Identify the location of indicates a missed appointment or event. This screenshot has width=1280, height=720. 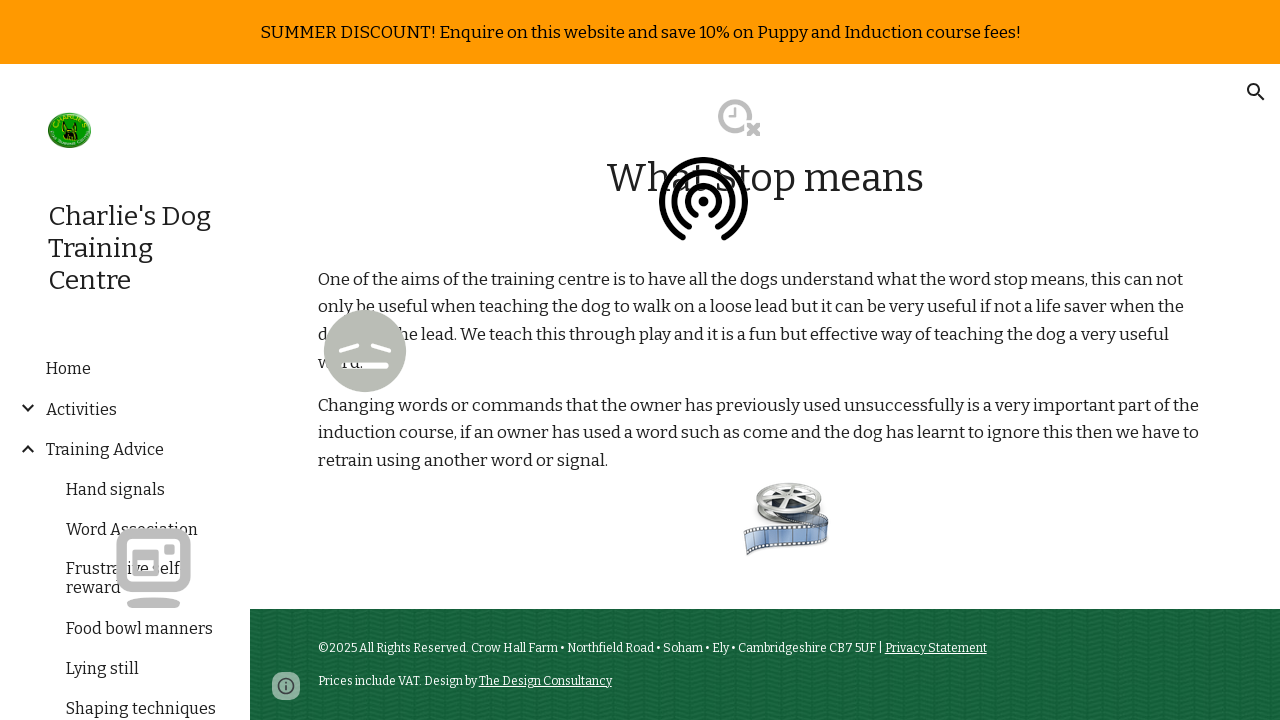
(739, 115).